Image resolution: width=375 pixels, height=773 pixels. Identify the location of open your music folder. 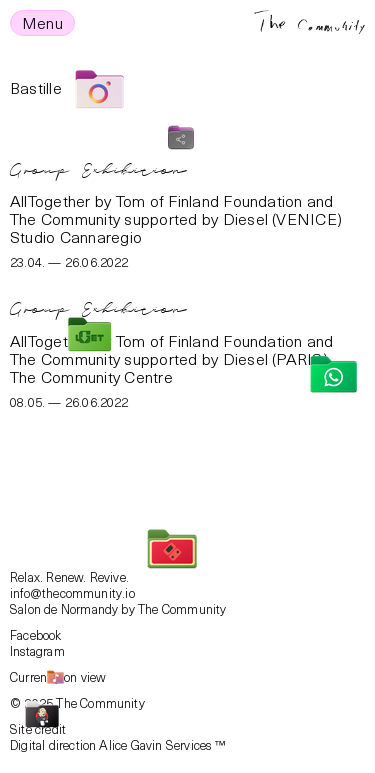
(55, 677).